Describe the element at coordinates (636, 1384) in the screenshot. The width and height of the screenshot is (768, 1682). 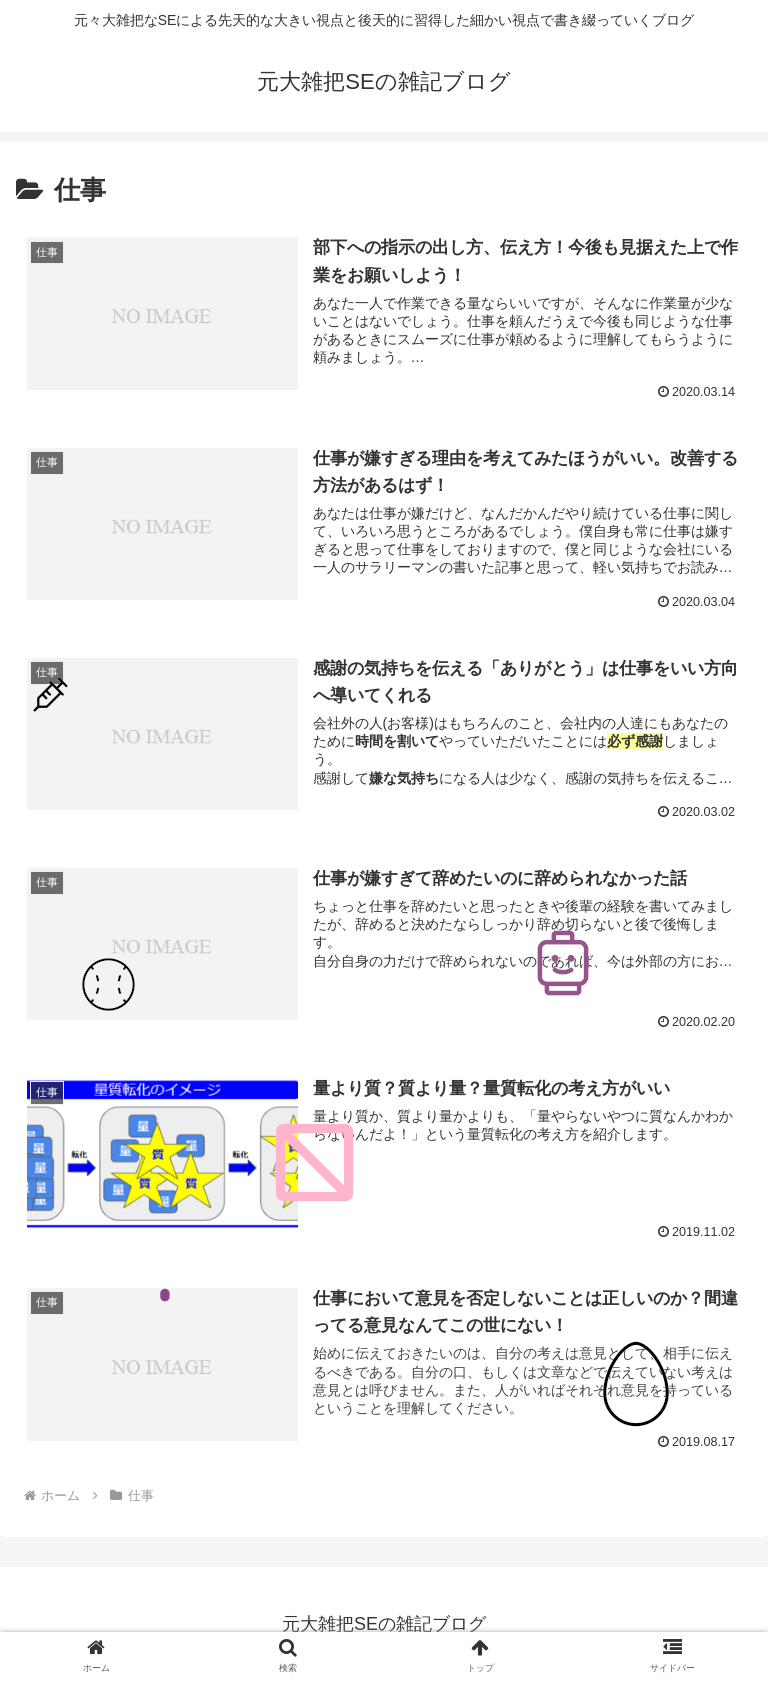
I see `indicates egg or egg-containing ingredient` at that location.